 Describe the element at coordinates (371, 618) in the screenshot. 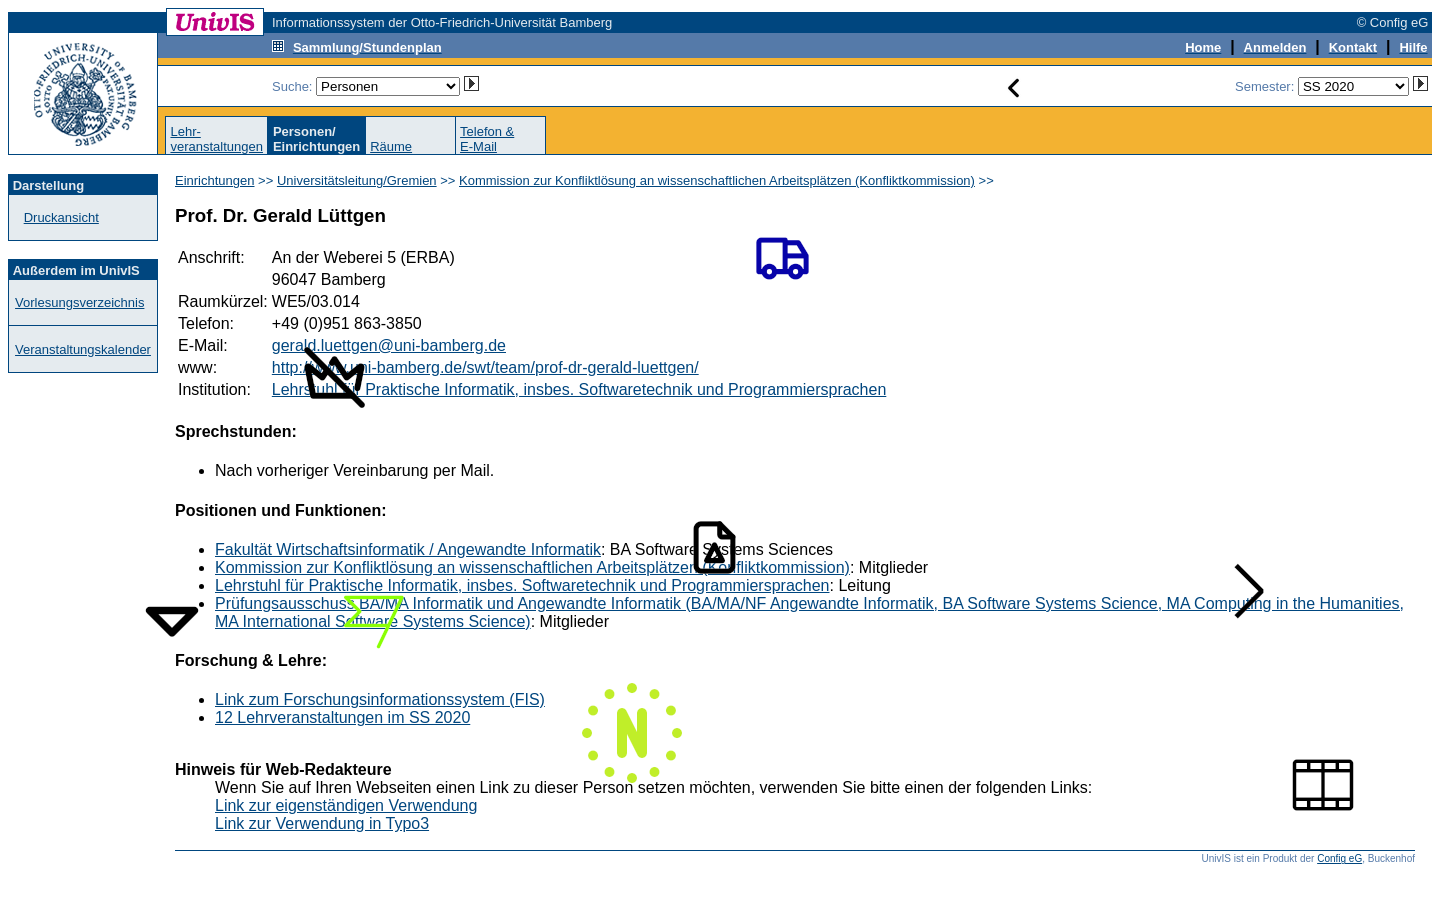

I see `flag or bookmark an item` at that location.